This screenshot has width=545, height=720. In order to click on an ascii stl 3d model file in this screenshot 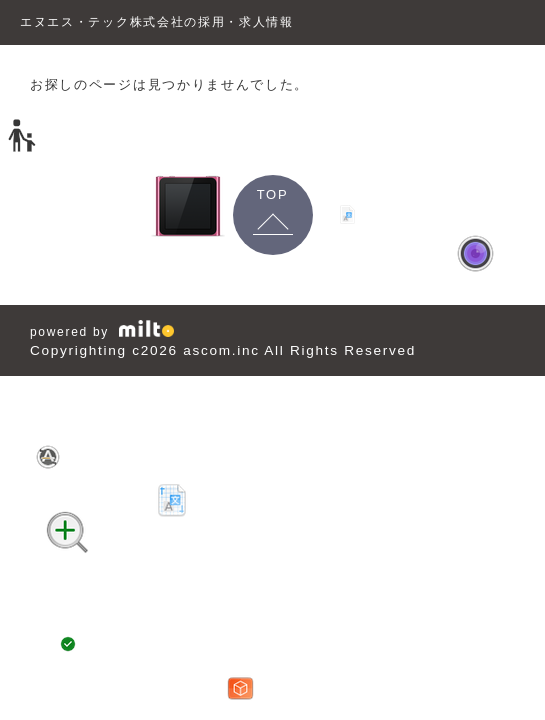, I will do `click(240, 687)`.